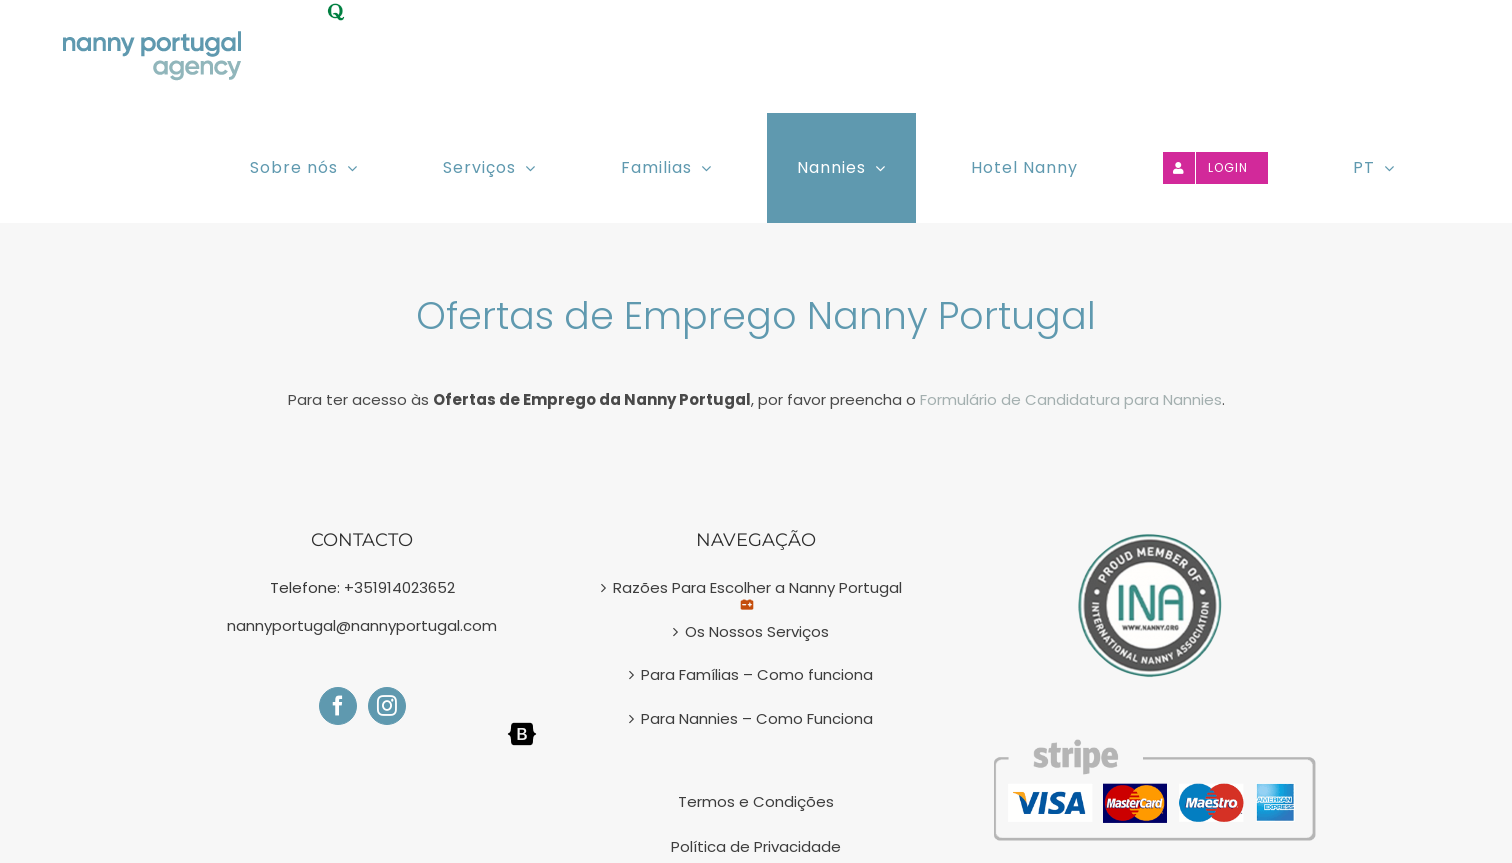 This screenshot has width=1512, height=863. I want to click on bootstrap framework logo, so click(522, 734).